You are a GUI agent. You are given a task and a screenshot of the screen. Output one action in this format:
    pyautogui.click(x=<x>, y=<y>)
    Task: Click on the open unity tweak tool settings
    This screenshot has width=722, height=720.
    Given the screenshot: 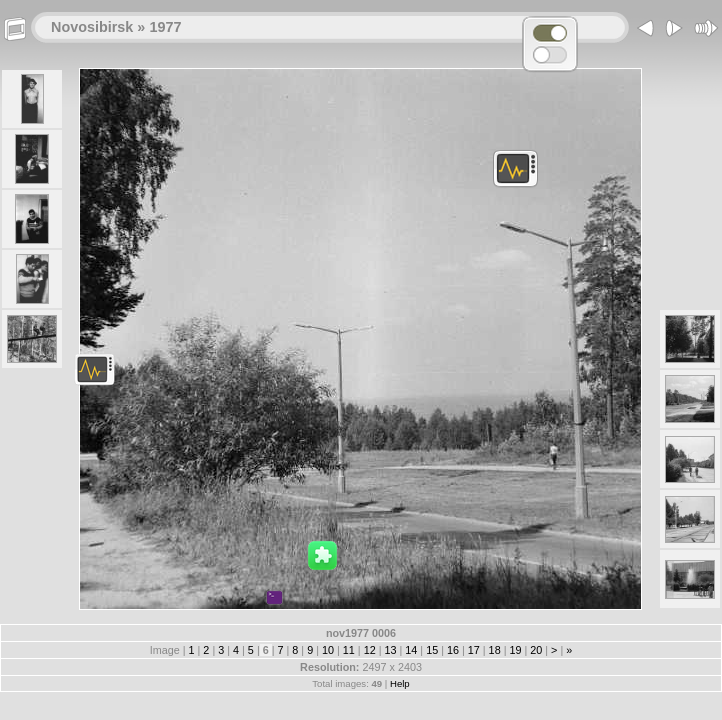 What is the action you would take?
    pyautogui.click(x=550, y=44)
    